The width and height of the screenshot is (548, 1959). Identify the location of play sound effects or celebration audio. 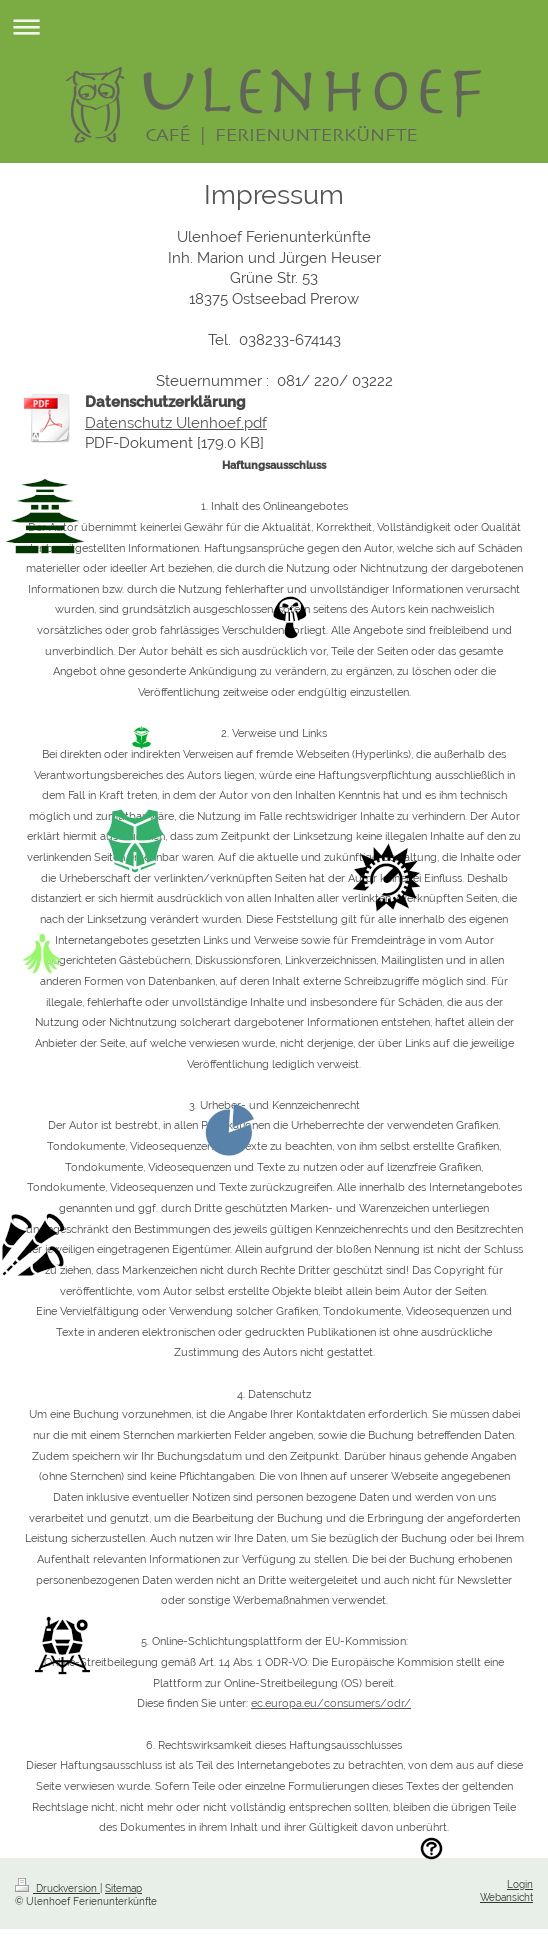
(33, 1244).